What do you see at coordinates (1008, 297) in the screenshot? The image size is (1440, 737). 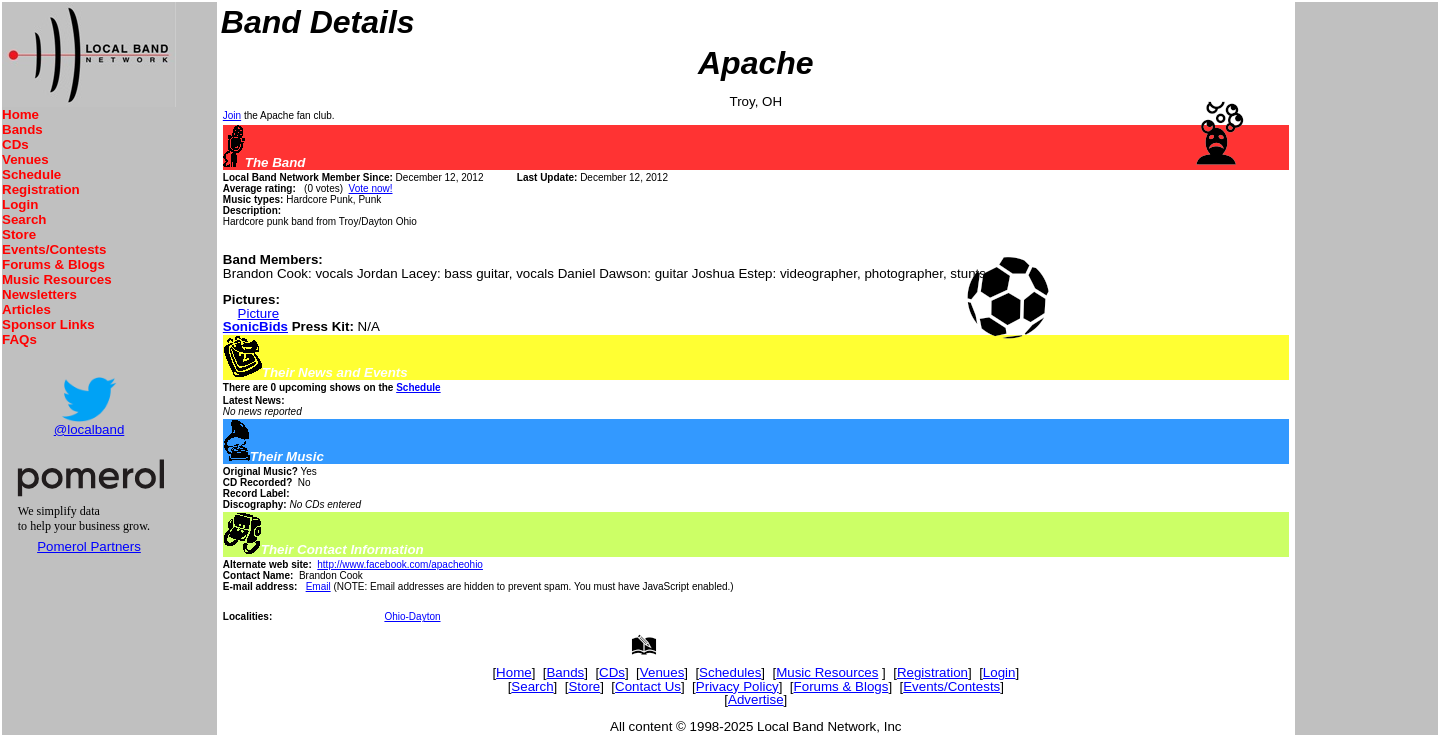 I see `access soccer or football games` at bounding box center [1008, 297].